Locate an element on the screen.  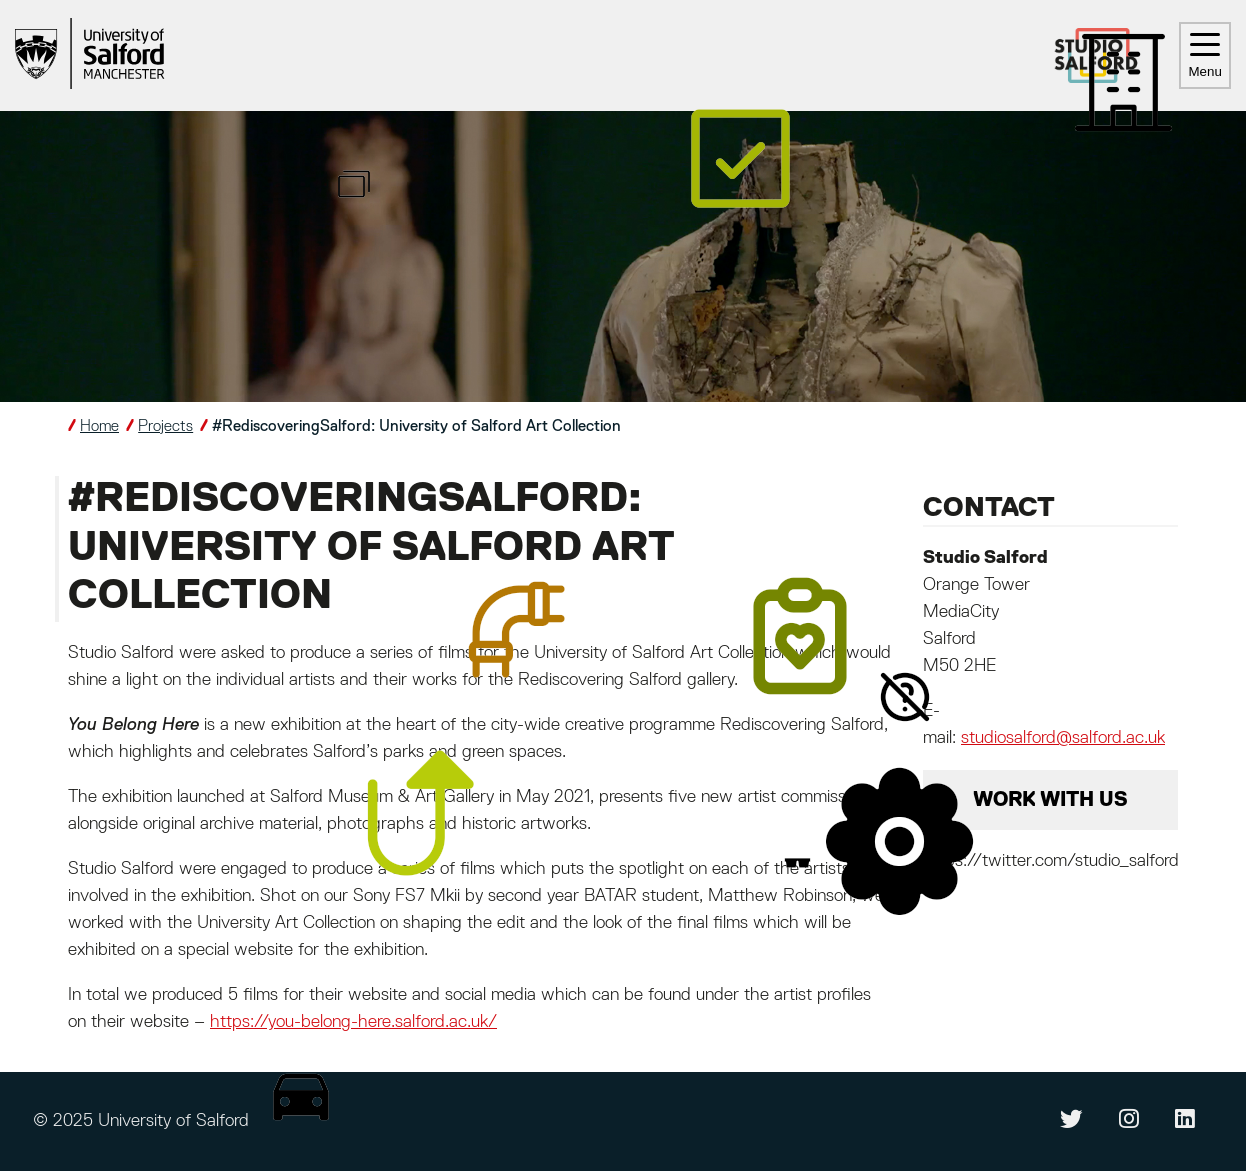
access garden or plant care features is located at coordinates (899, 841).